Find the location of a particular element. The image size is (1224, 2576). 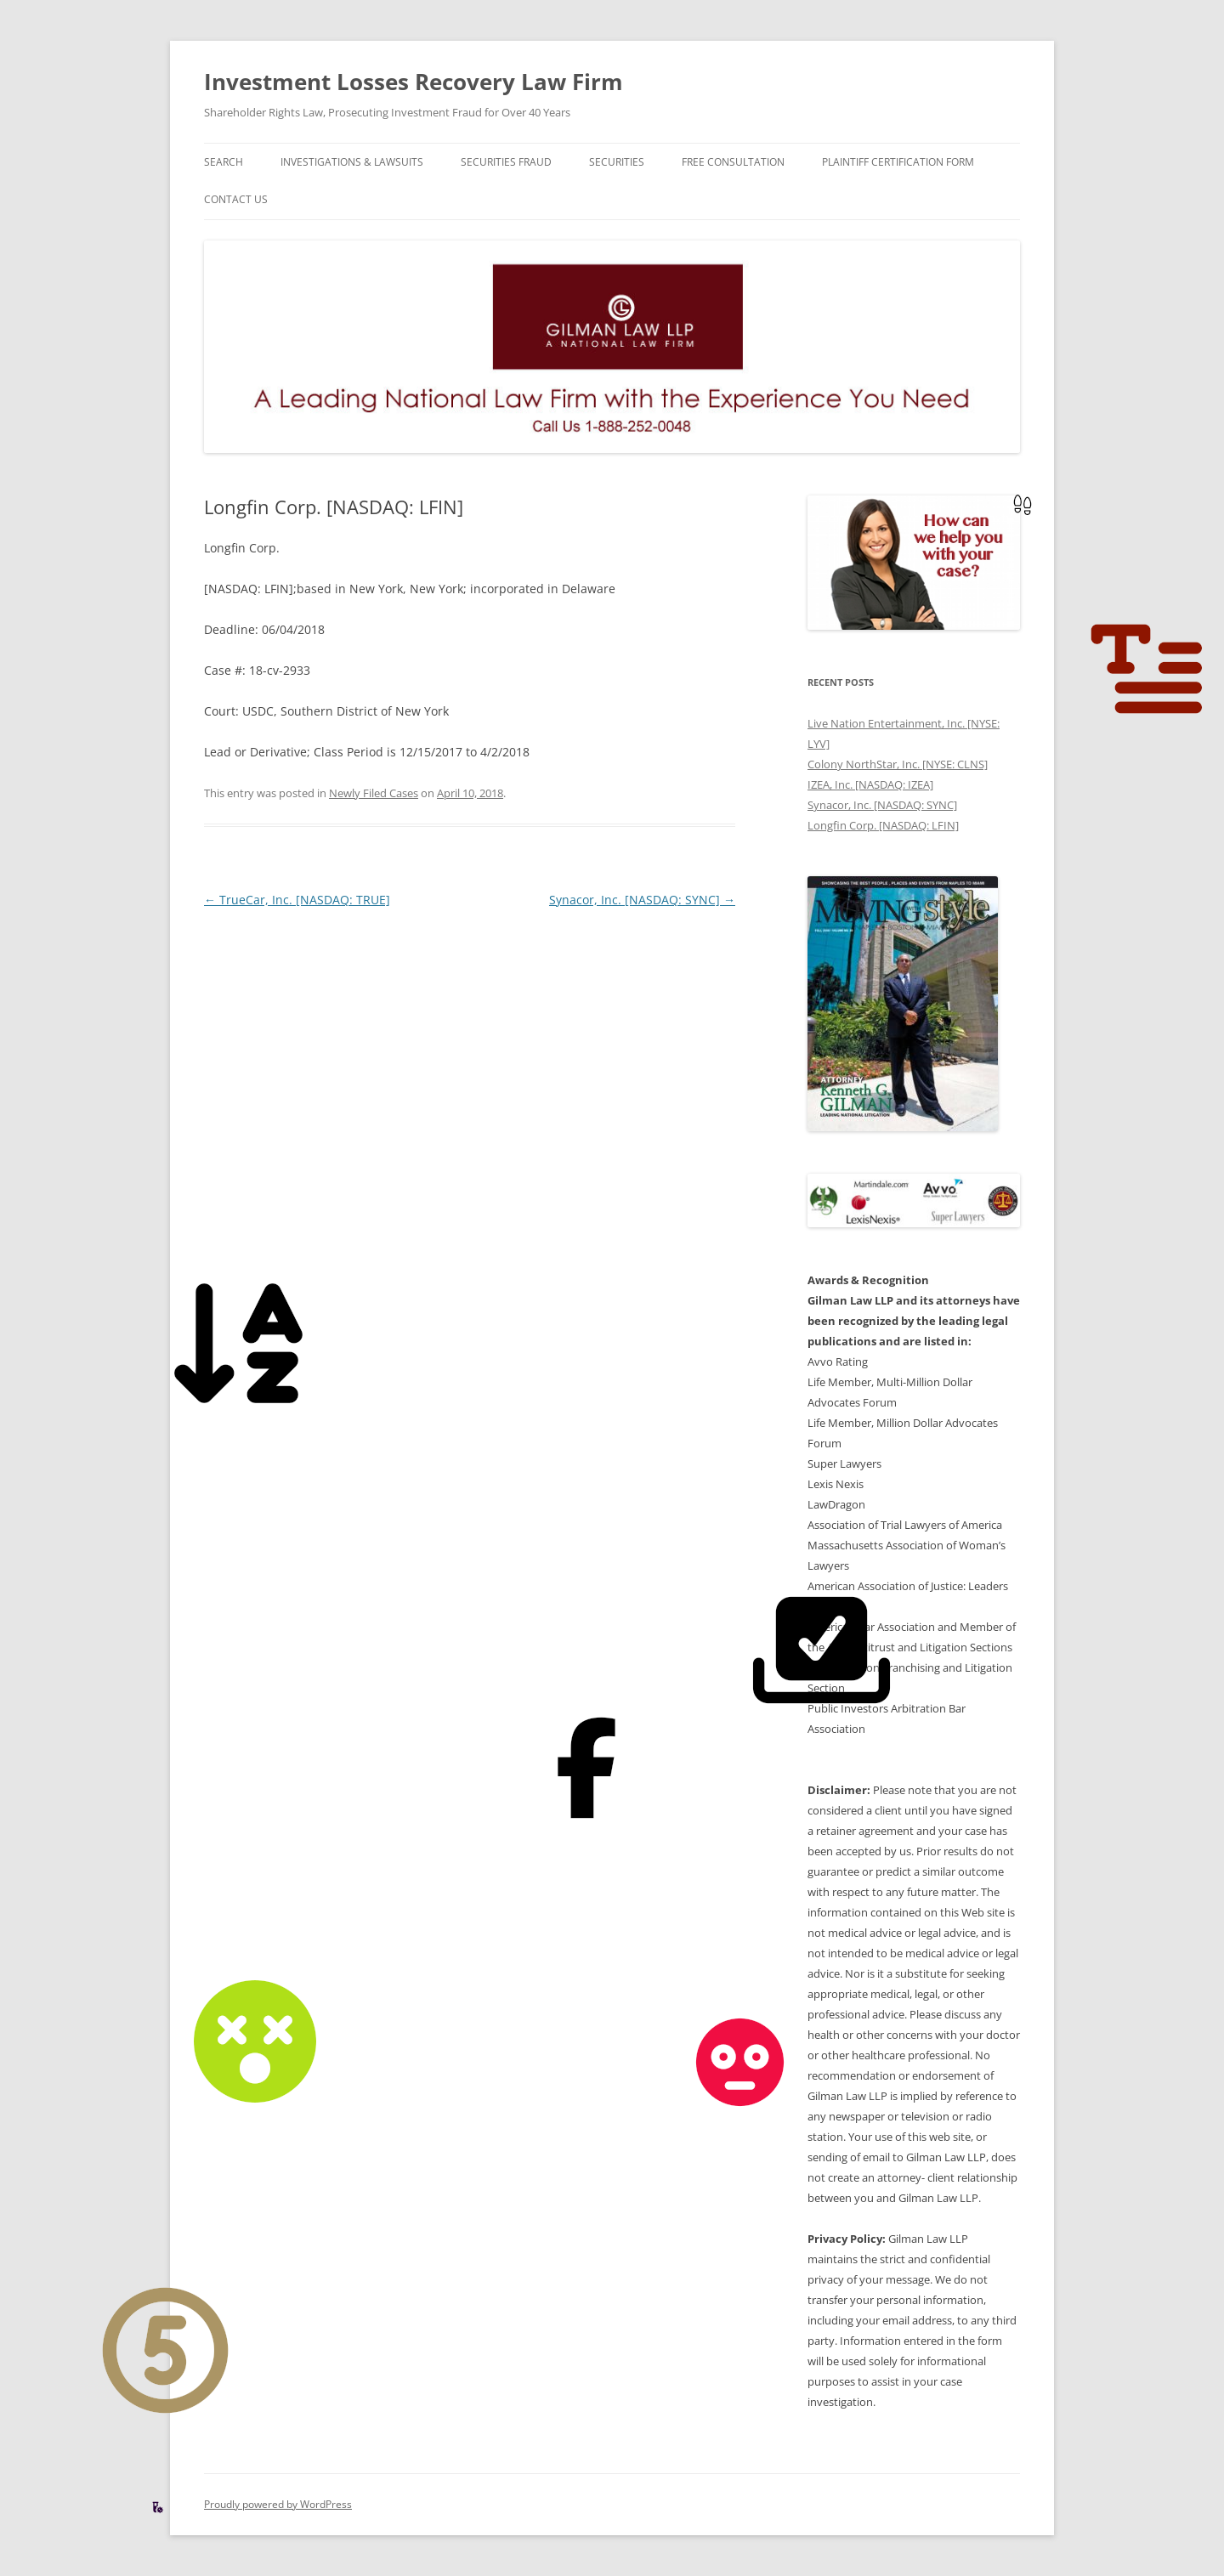

connect with facebook is located at coordinates (586, 1768).